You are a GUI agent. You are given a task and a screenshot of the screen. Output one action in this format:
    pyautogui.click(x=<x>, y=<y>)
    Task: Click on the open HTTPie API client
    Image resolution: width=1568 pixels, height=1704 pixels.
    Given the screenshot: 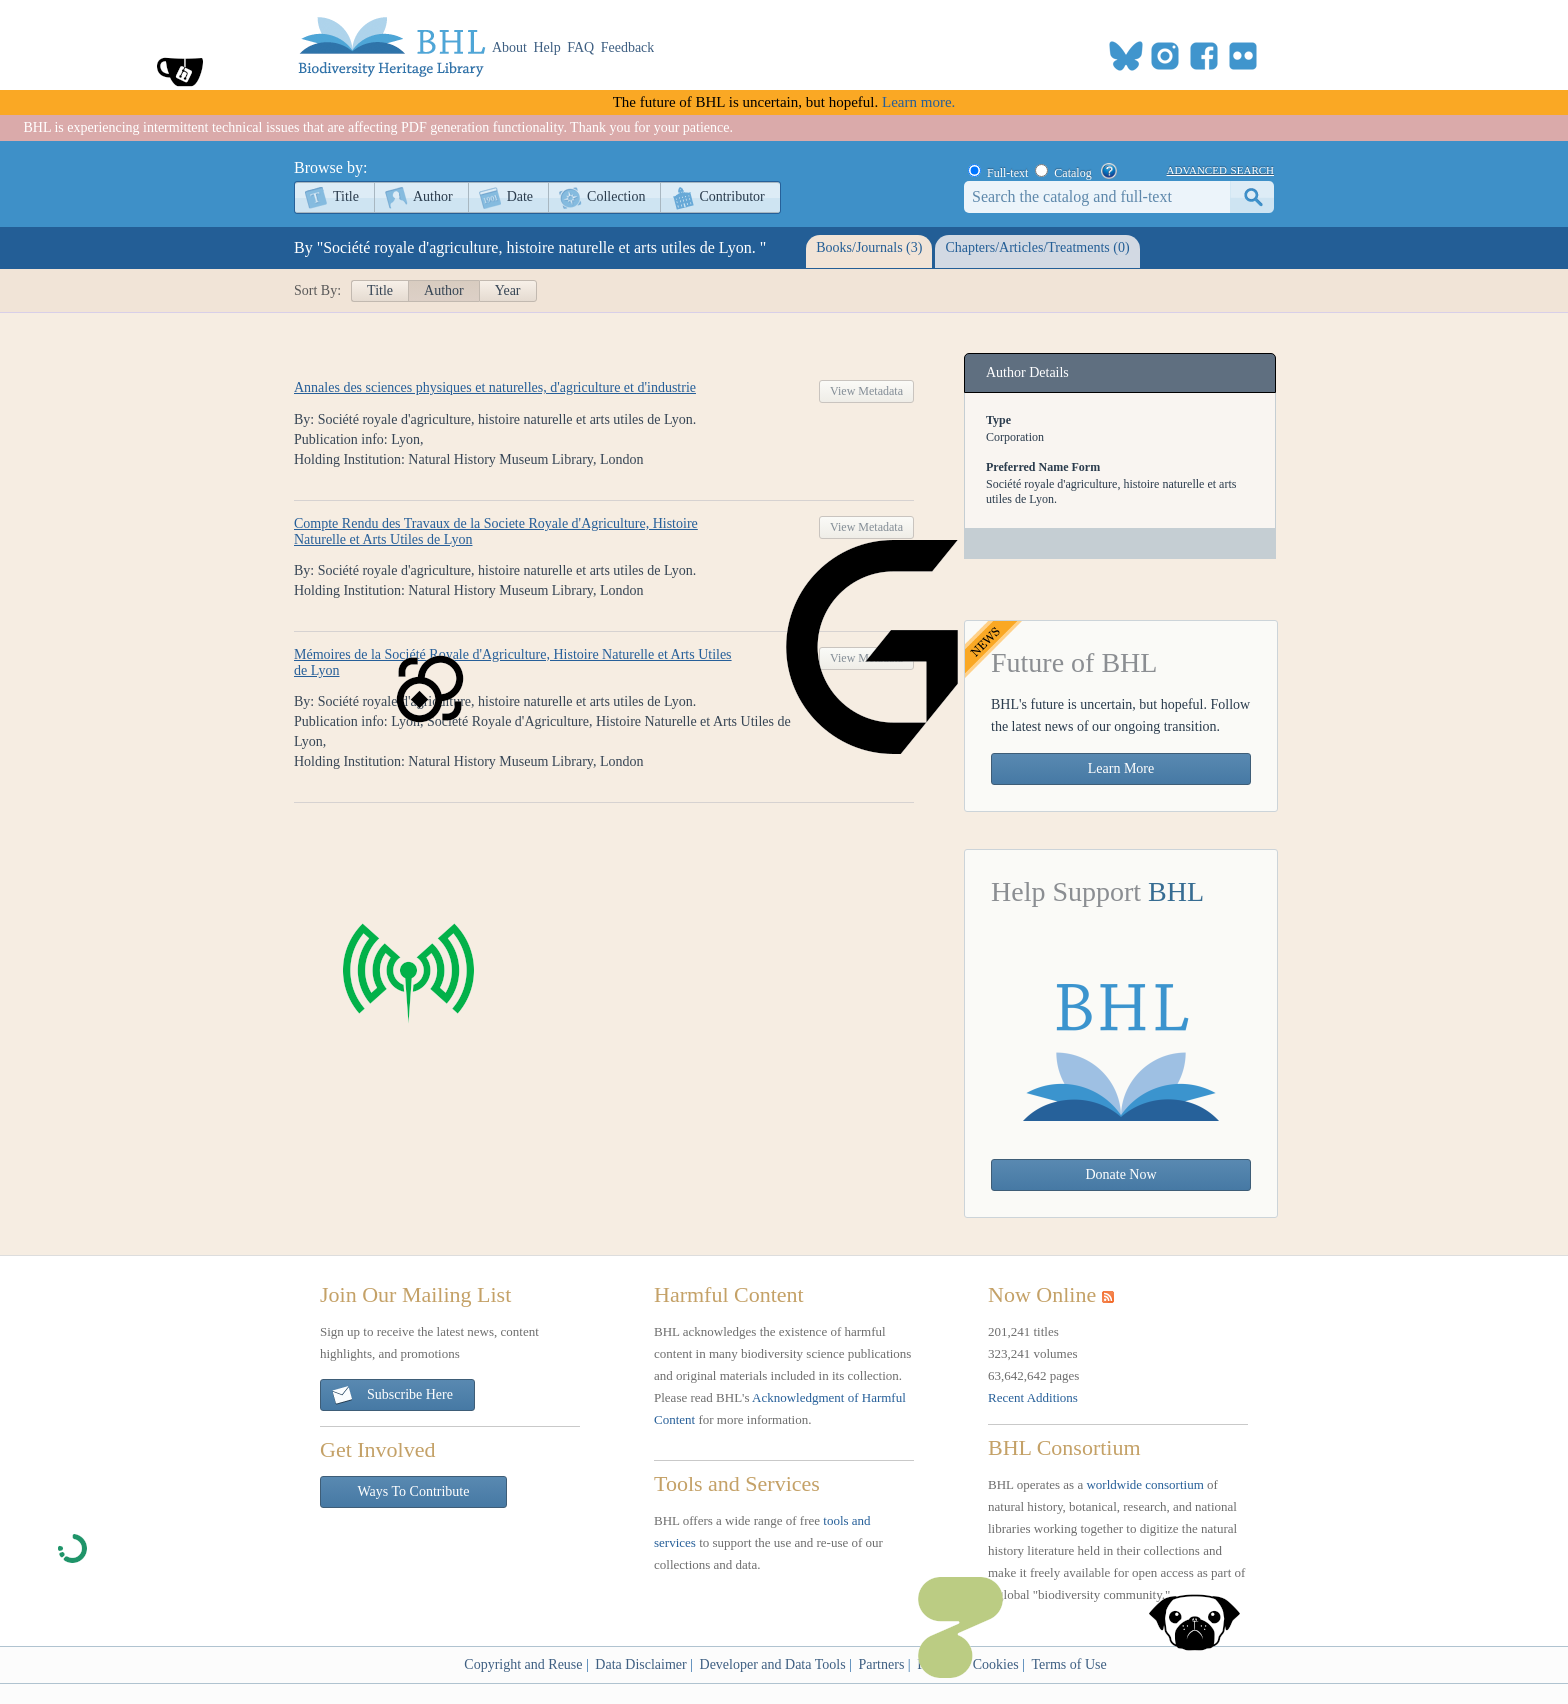 What is the action you would take?
    pyautogui.click(x=960, y=1627)
    